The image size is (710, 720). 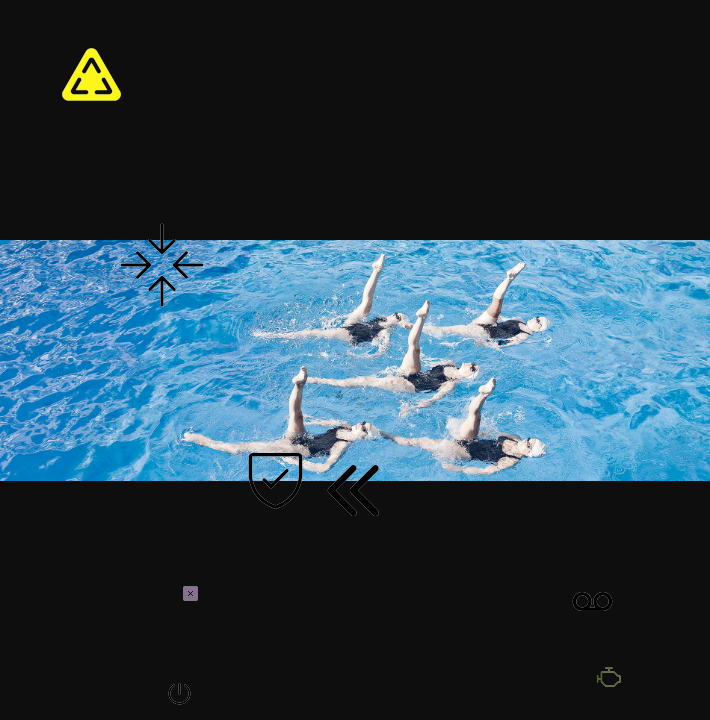 I want to click on close or dismiss a modal window, so click(x=190, y=593).